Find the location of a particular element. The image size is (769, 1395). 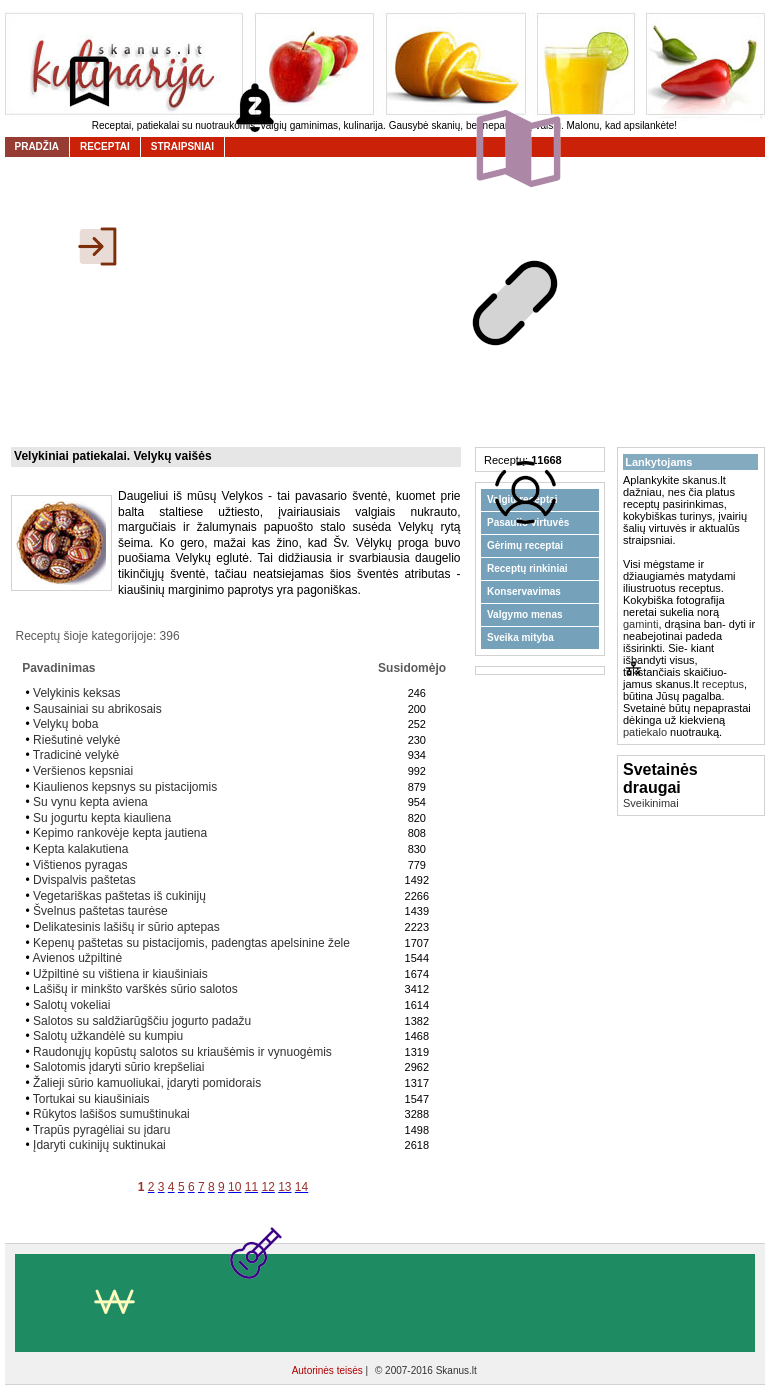

access music or audio settings is located at coordinates (255, 1253).